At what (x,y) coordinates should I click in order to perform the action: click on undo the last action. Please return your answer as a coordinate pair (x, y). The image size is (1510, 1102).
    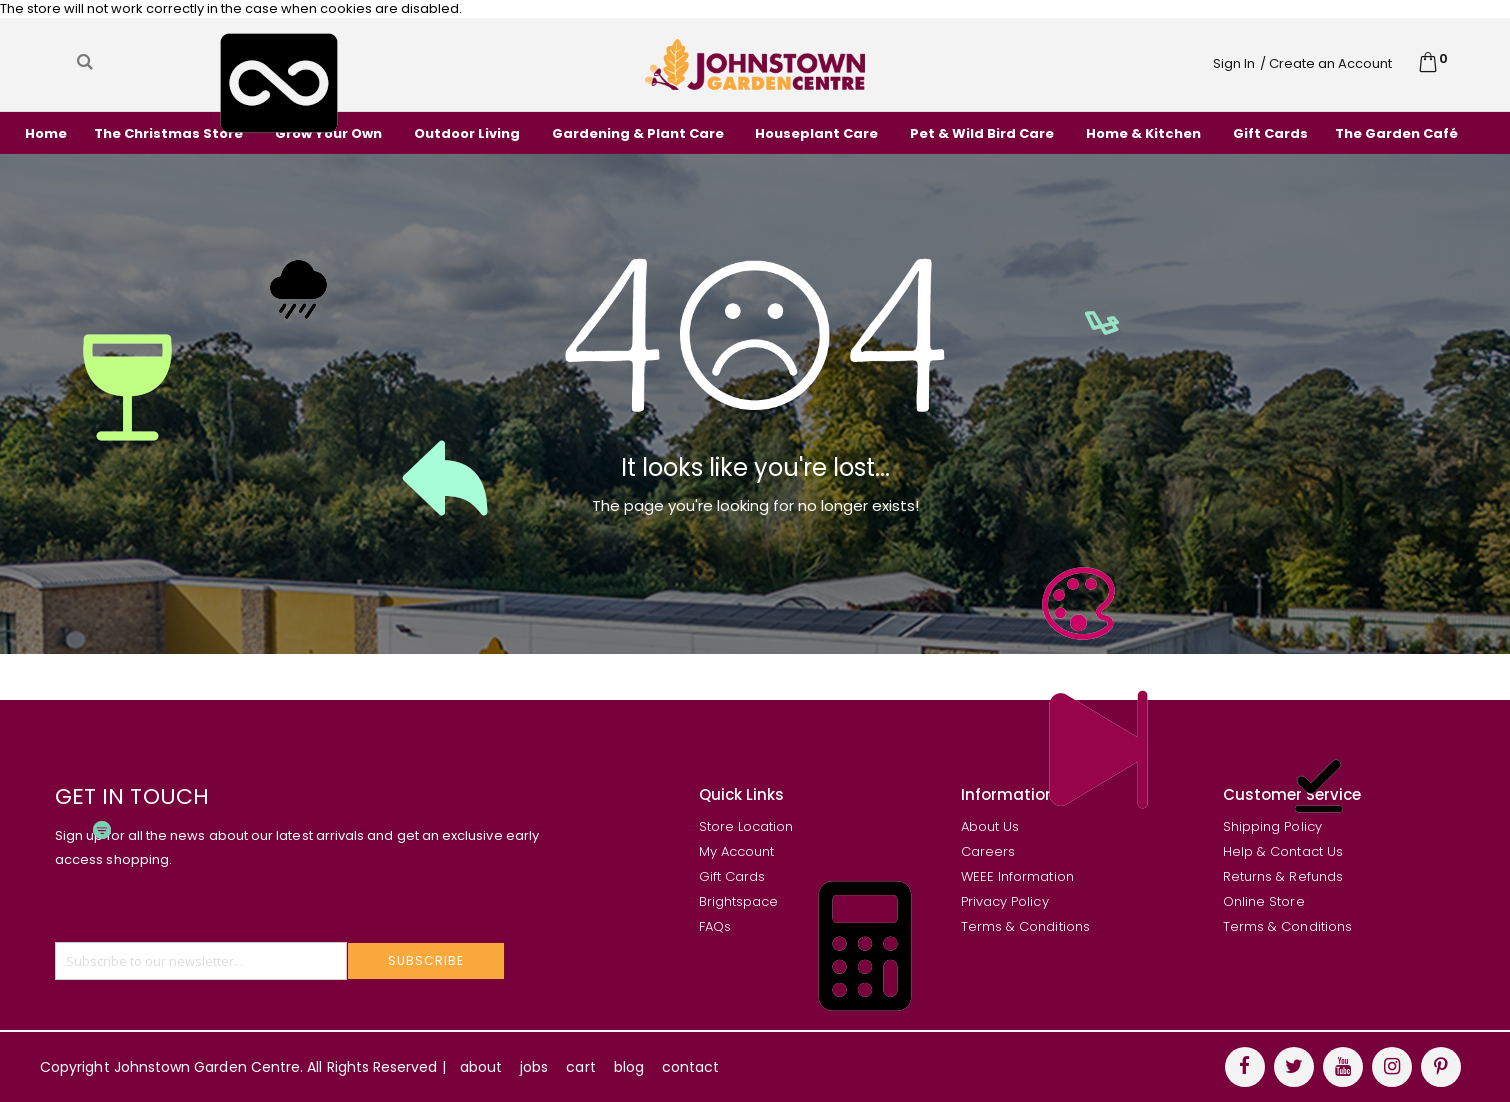
    Looking at the image, I should click on (445, 478).